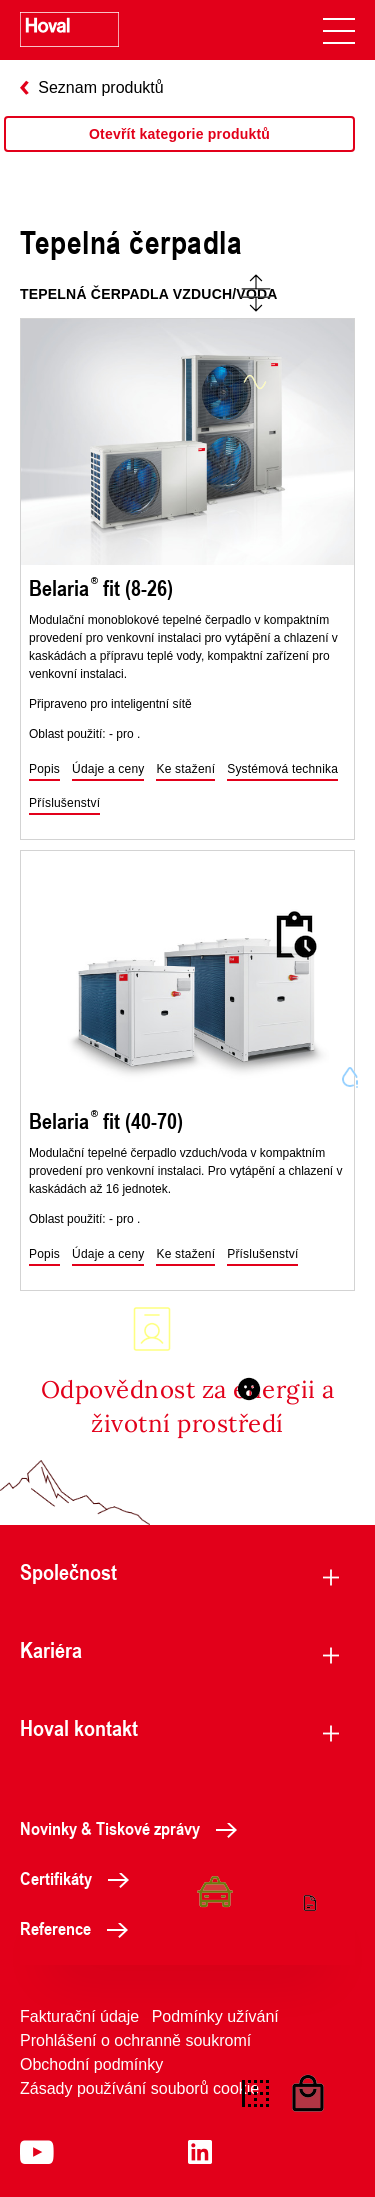  What do you see at coordinates (152, 1329) in the screenshot?
I see `view your profile or identification details` at bounding box center [152, 1329].